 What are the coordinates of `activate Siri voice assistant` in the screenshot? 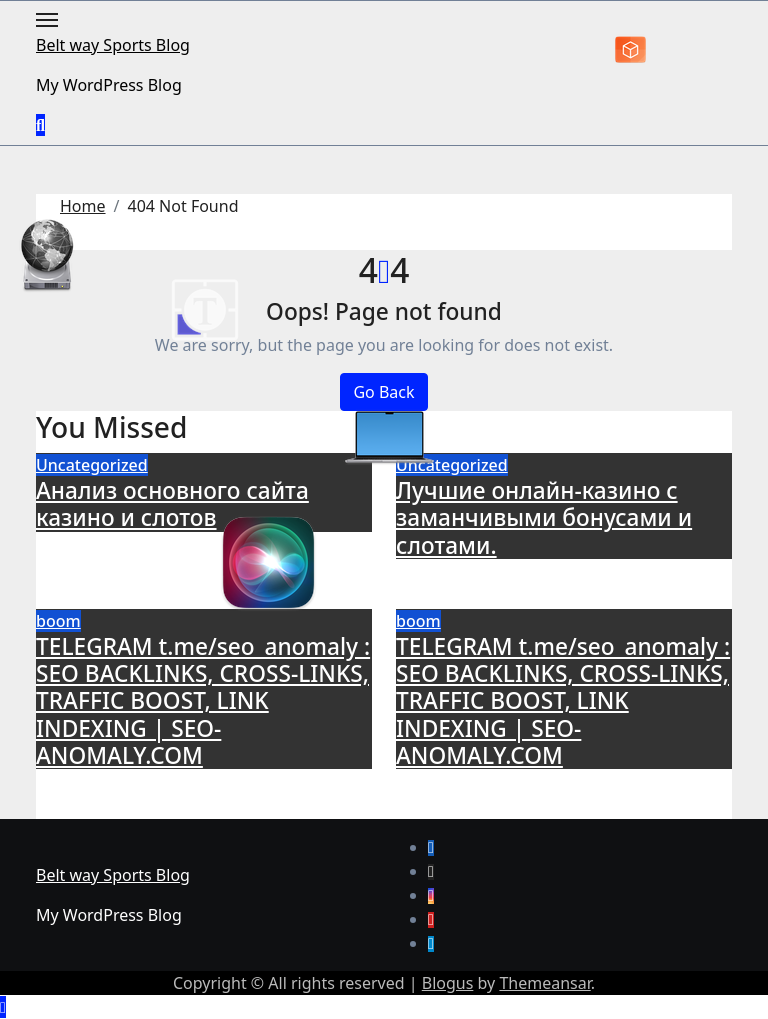 It's located at (268, 562).